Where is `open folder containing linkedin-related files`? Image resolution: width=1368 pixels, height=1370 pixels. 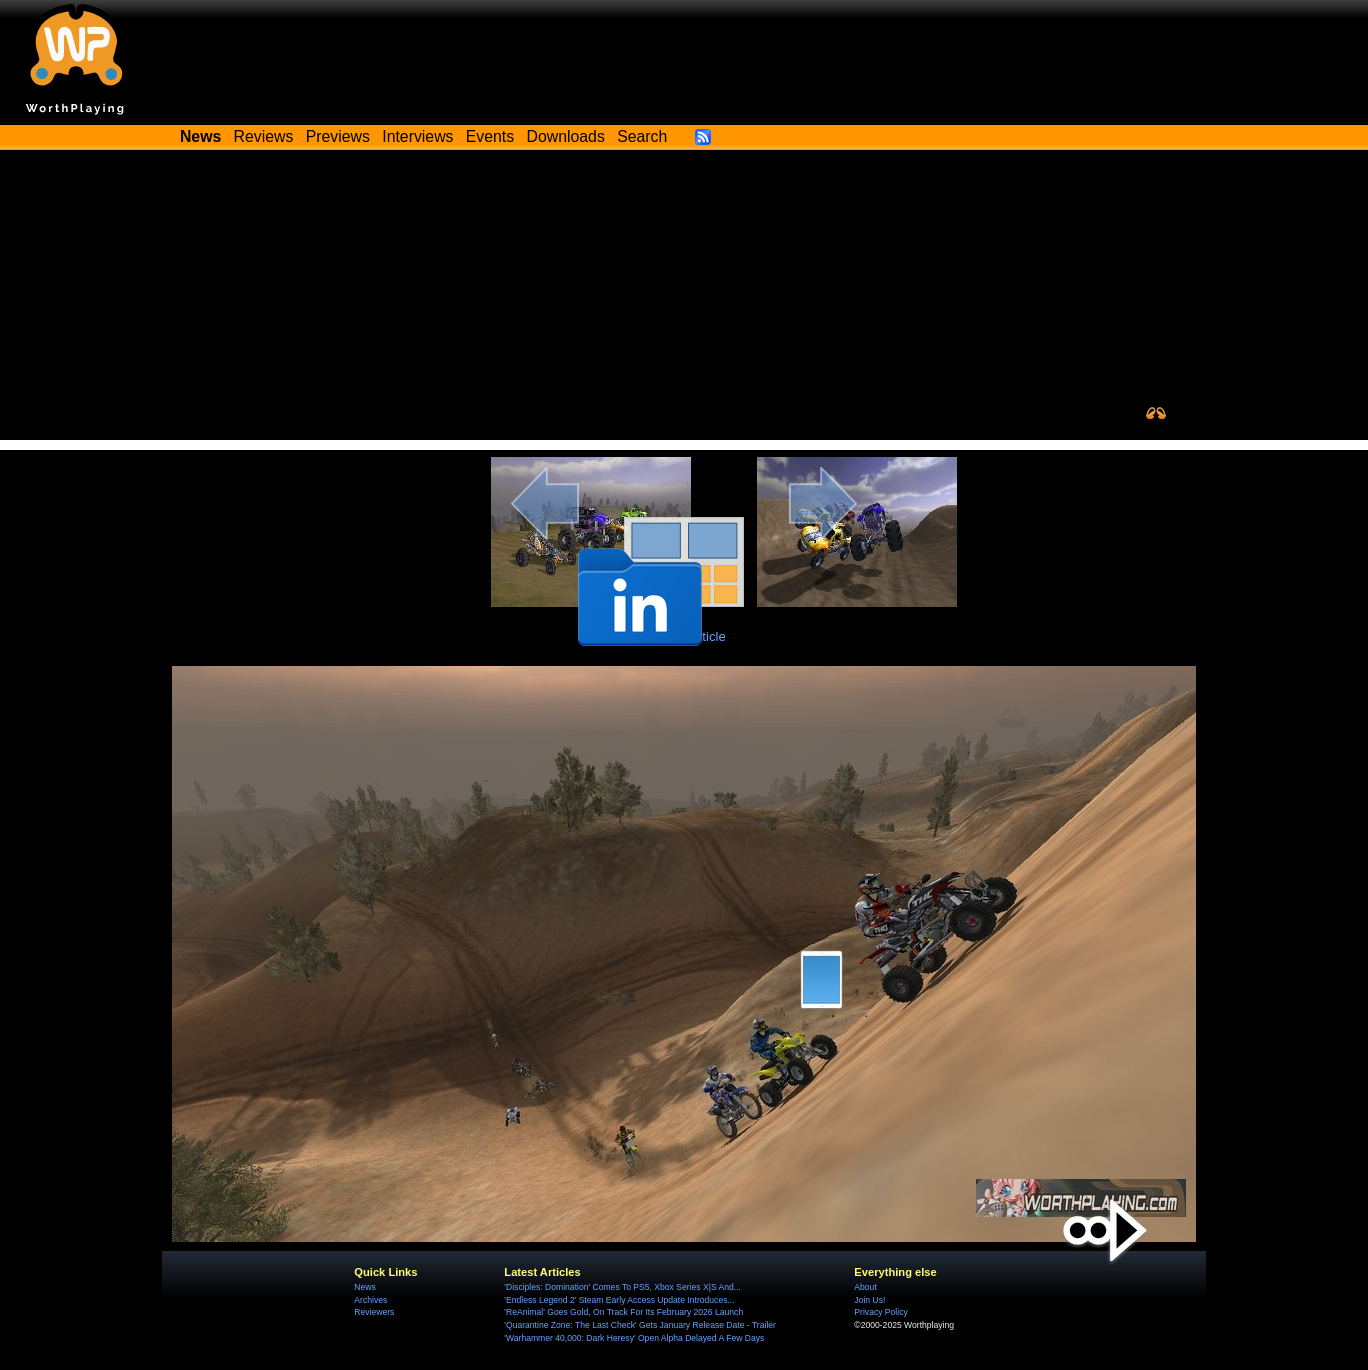 open folder containing linkedin-related files is located at coordinates (639, 600).